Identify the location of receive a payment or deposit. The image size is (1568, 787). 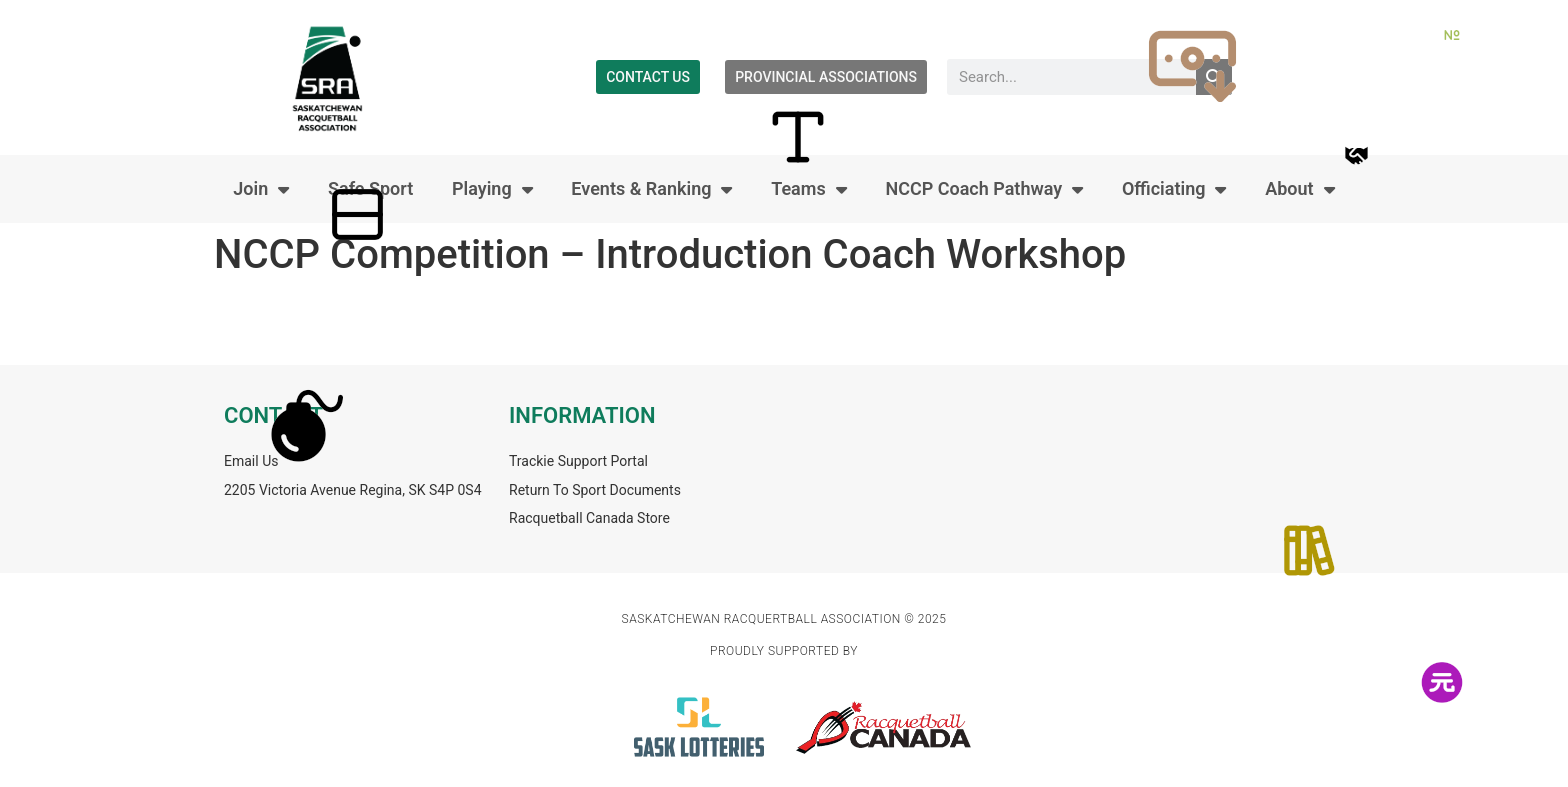
(1192, 58).